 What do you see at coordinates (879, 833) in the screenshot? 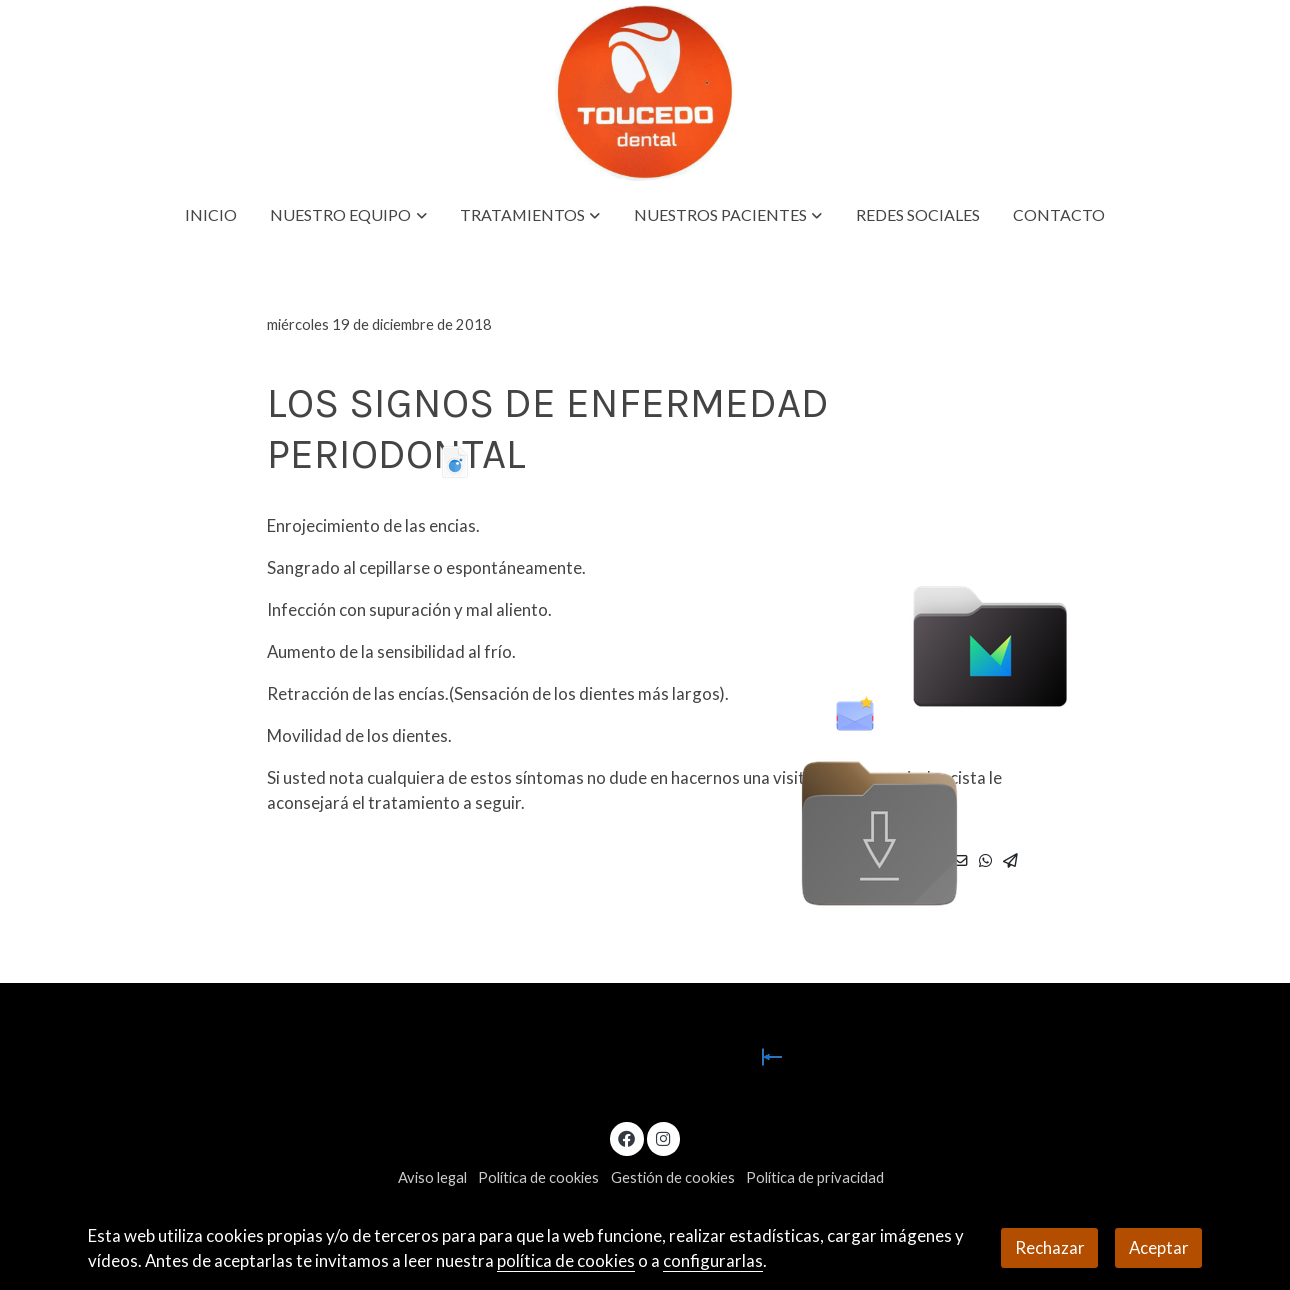
I see `access your downloads folder` at bounding box center [879, 833].